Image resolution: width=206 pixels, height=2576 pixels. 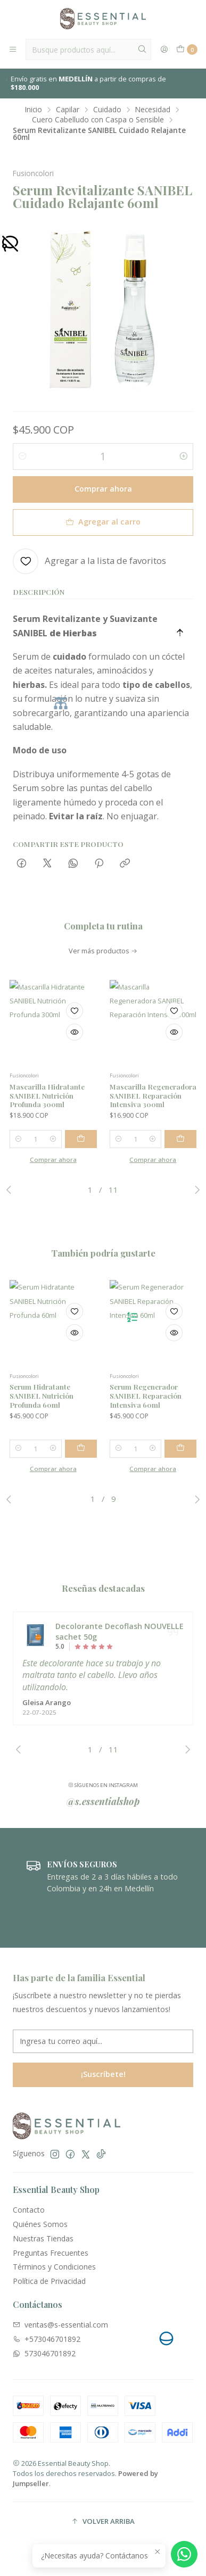 I want to click on view organizational hierarchy or structure, so click(x=61, y=703).